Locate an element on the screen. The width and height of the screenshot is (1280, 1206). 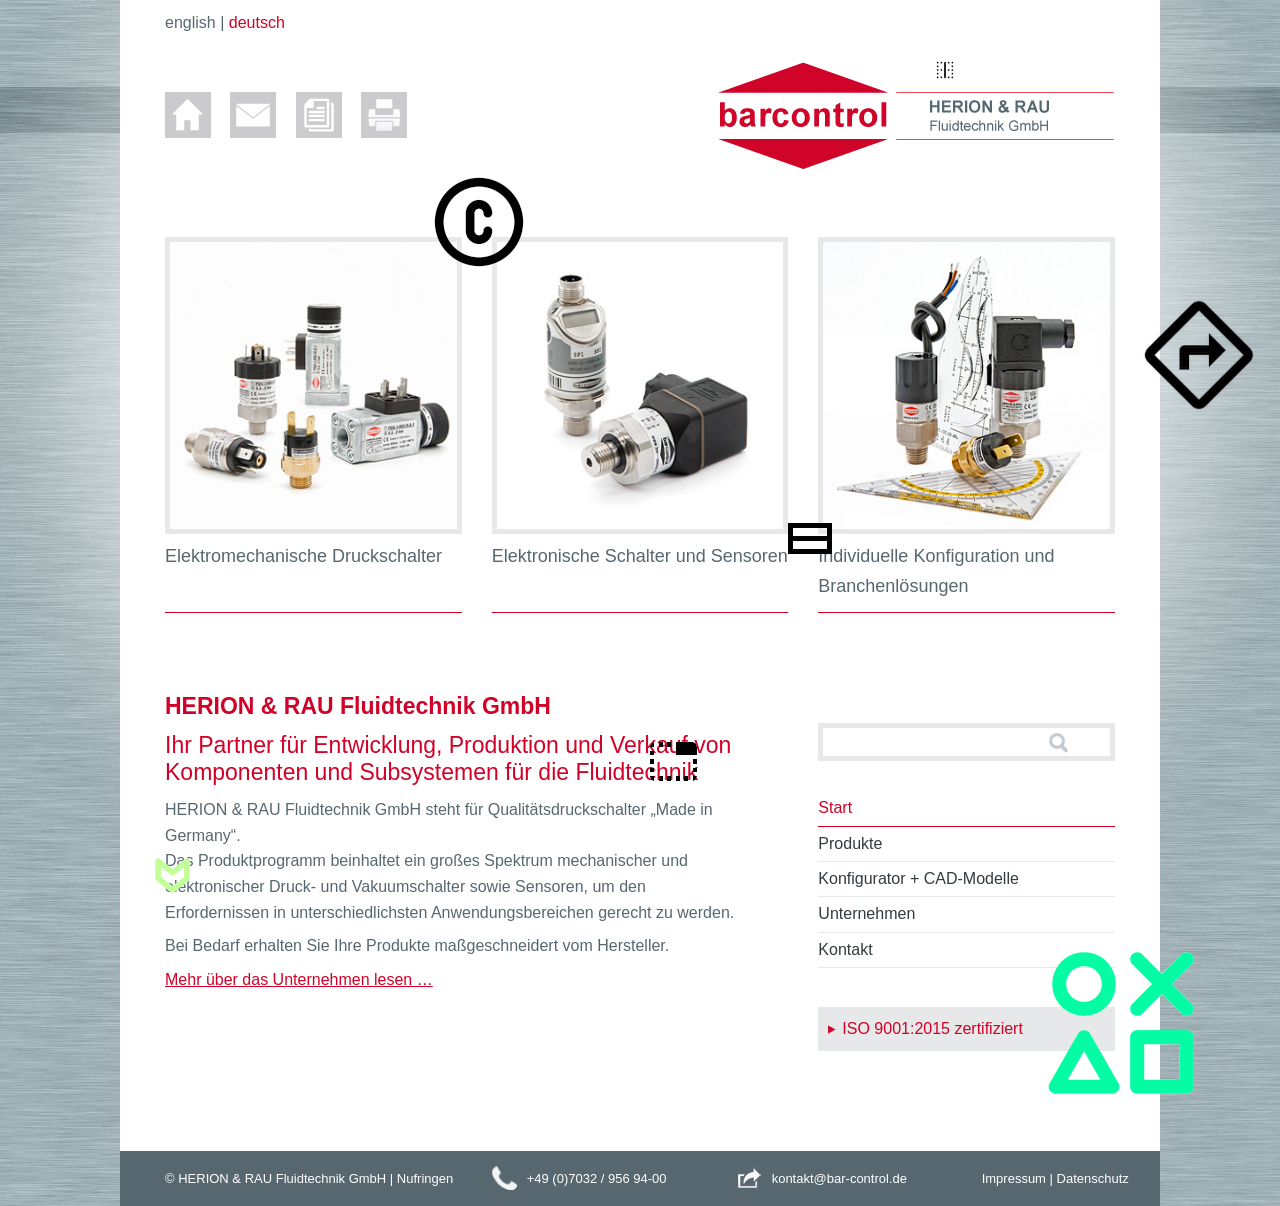
indicates copyright or copyrighted content is located at coordinates (479, 222).